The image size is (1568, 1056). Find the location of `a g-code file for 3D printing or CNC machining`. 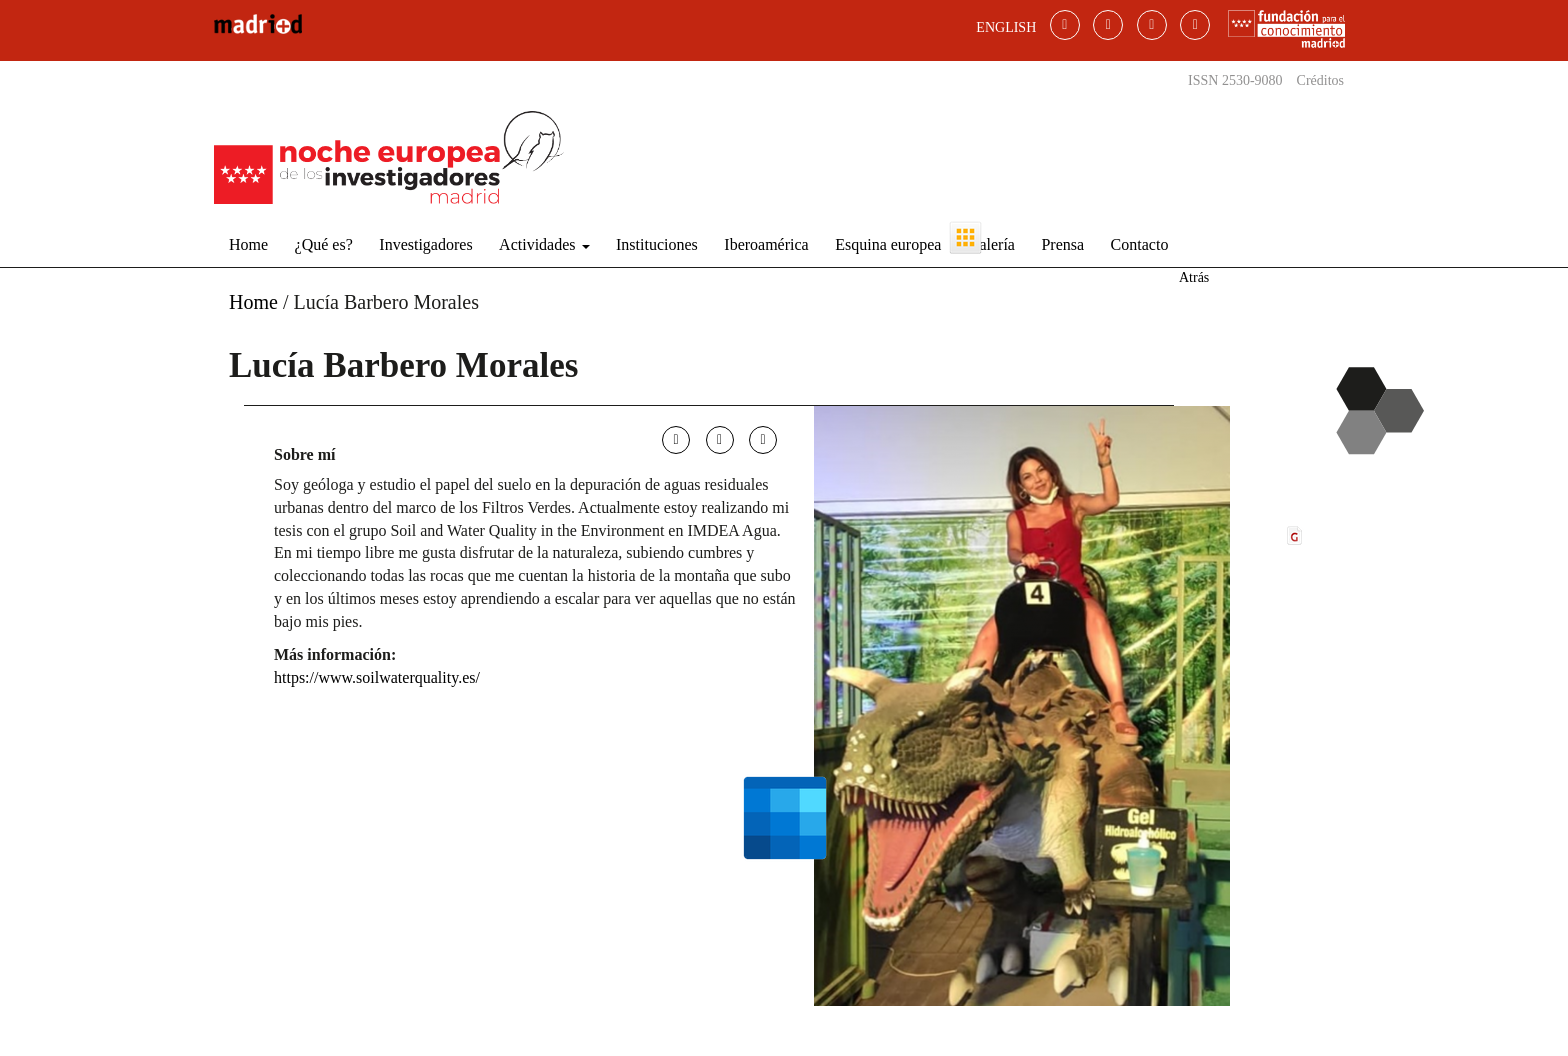

a g-code file for 3D printing or CNC machining is located at coordinates (1294, 535).